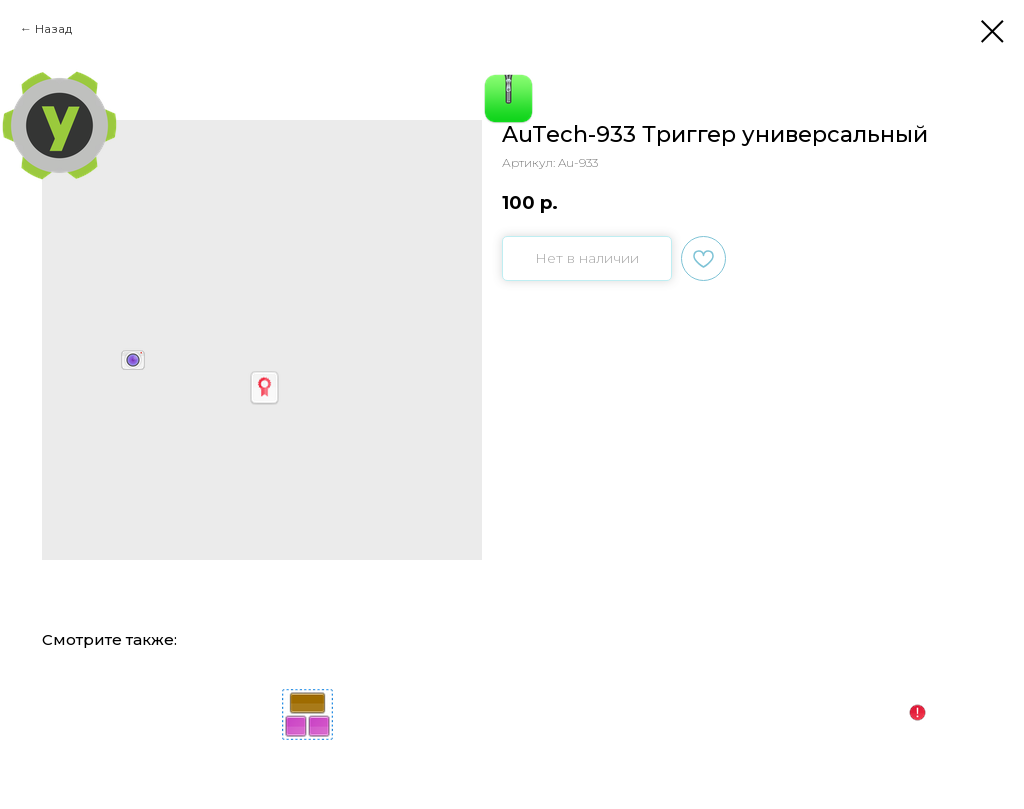 Image resolution: width=1024 pixels, height=809 pixels. I want to click on pkcs7 certificate bundle file, so click(264, 387).